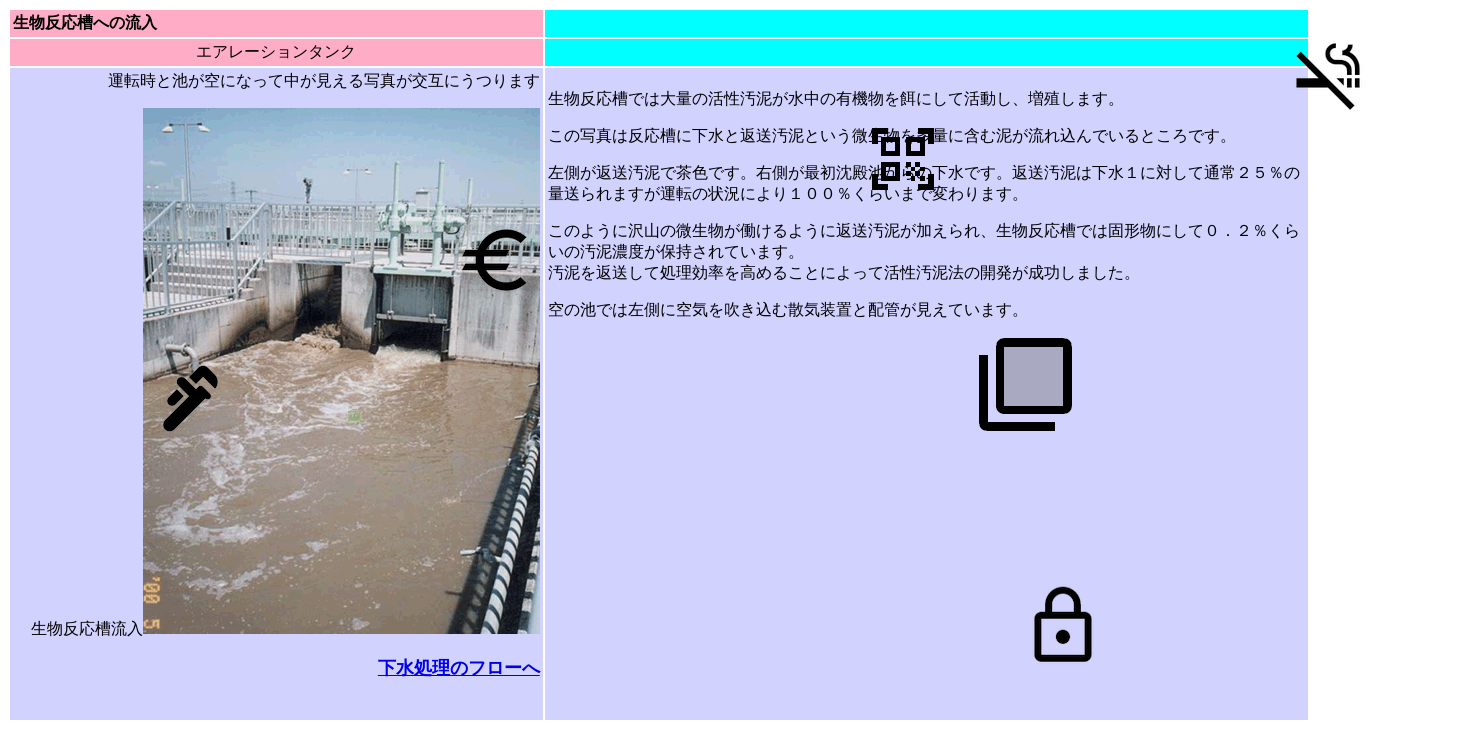 This screenshot has width=1464, height=730. Describe the element at coordinates (1063, 626) in the screenshot. I see `indicates a secure connection` at that location.